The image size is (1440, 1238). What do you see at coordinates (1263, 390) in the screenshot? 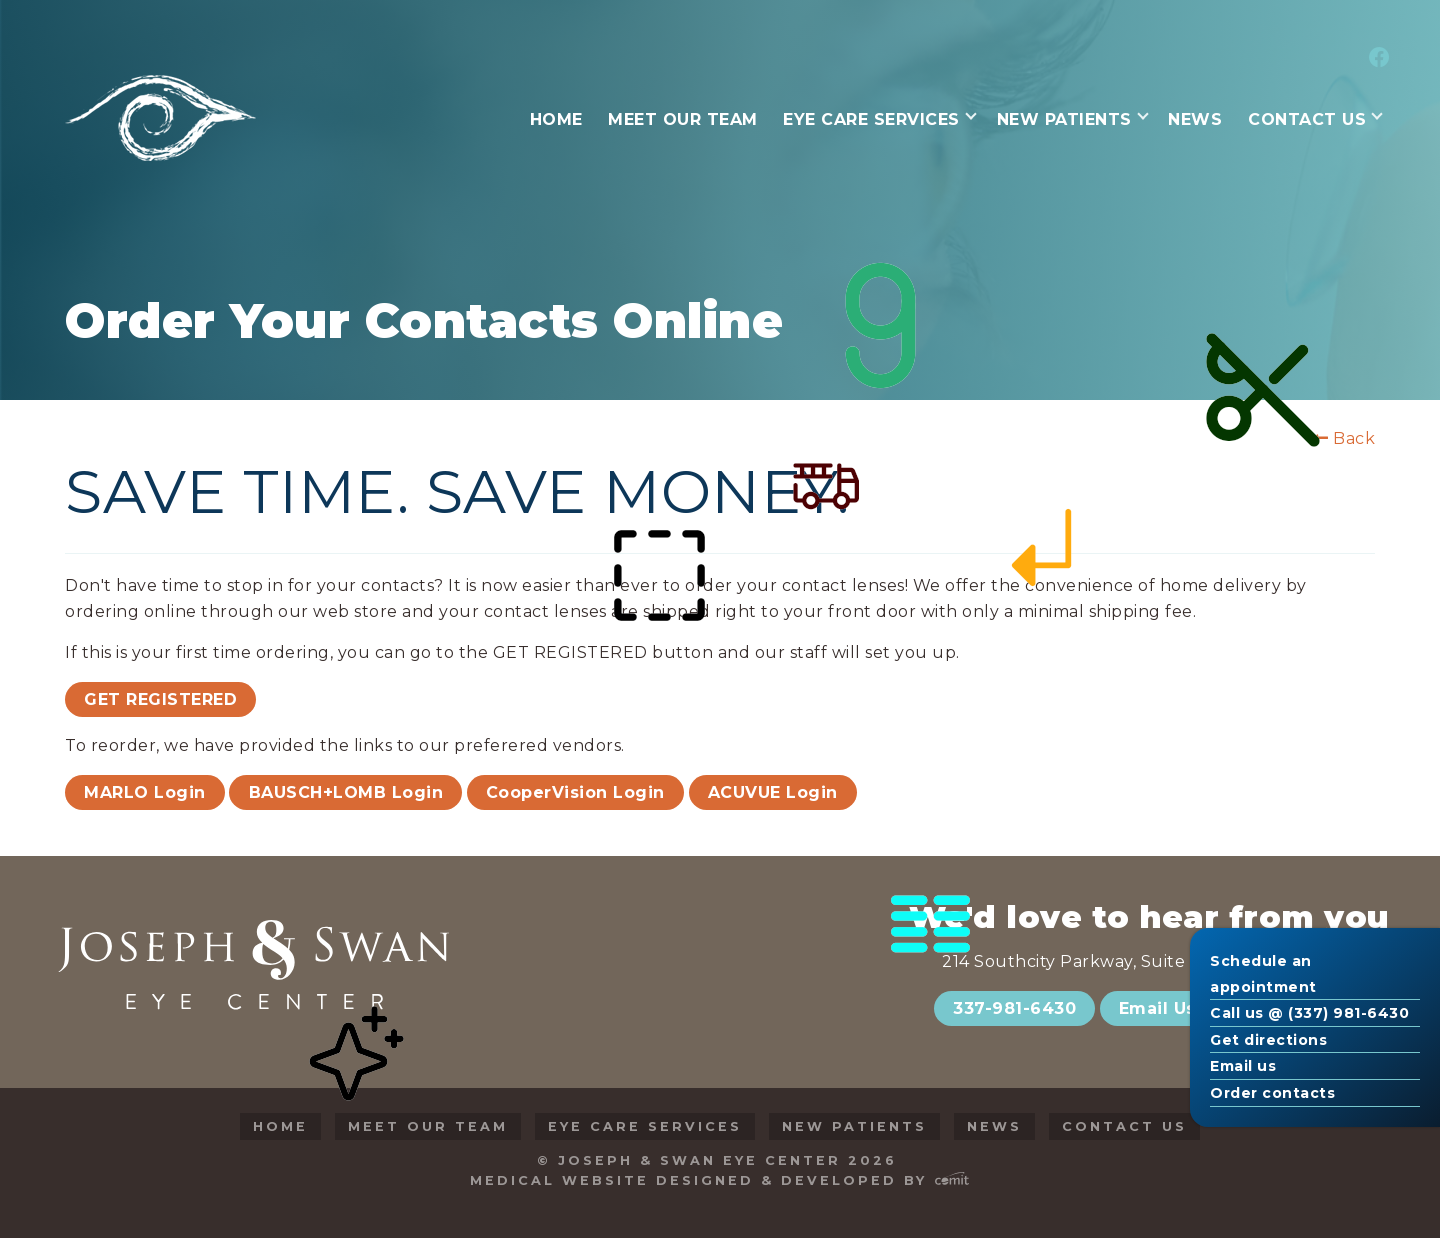
I see `cutting tool disabled or unavailable` at bounding box center [1263, 390].